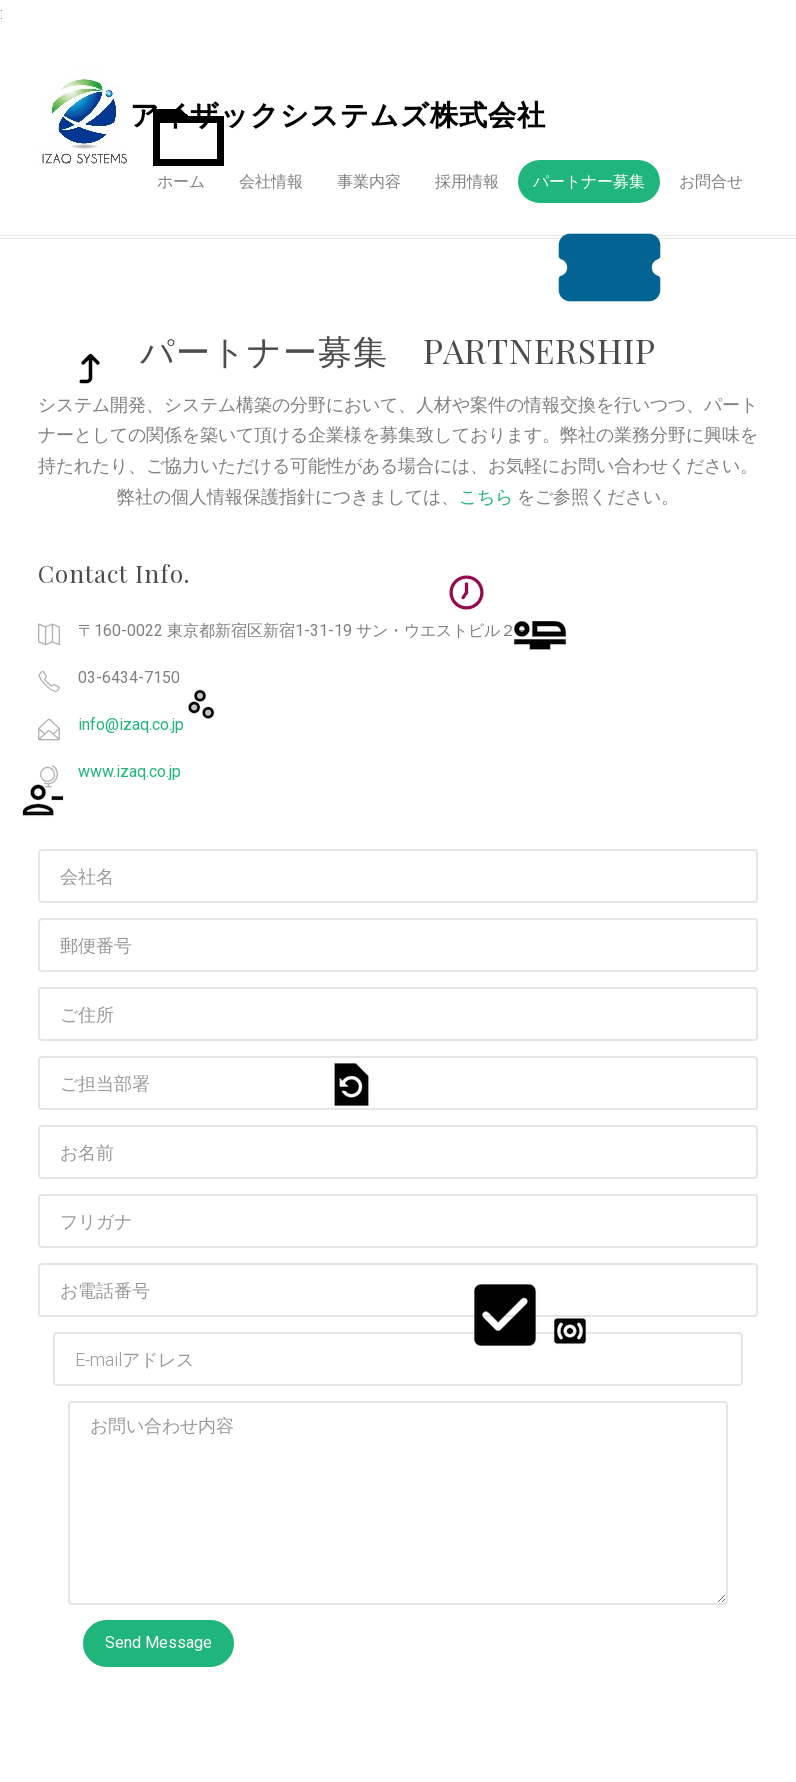  Describe the element at coordinates (466, 592) in the screenshot. I see `view time or clock settings` at that location.